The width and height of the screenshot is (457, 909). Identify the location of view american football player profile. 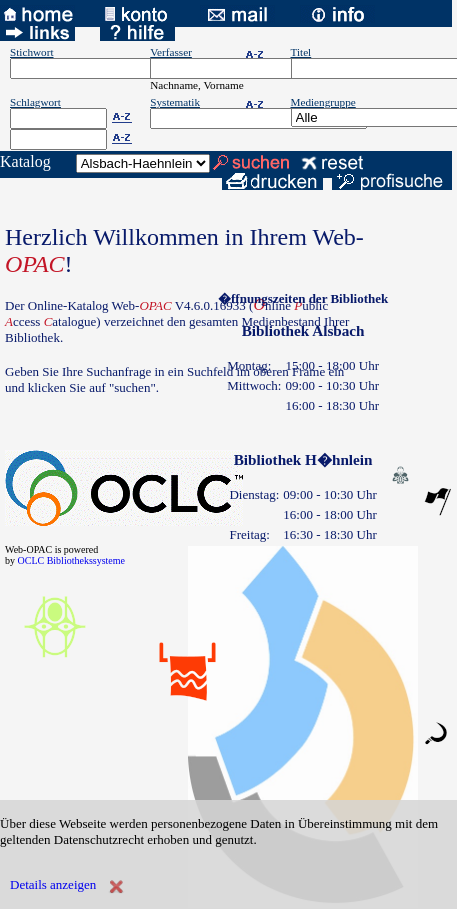
(400, 474).